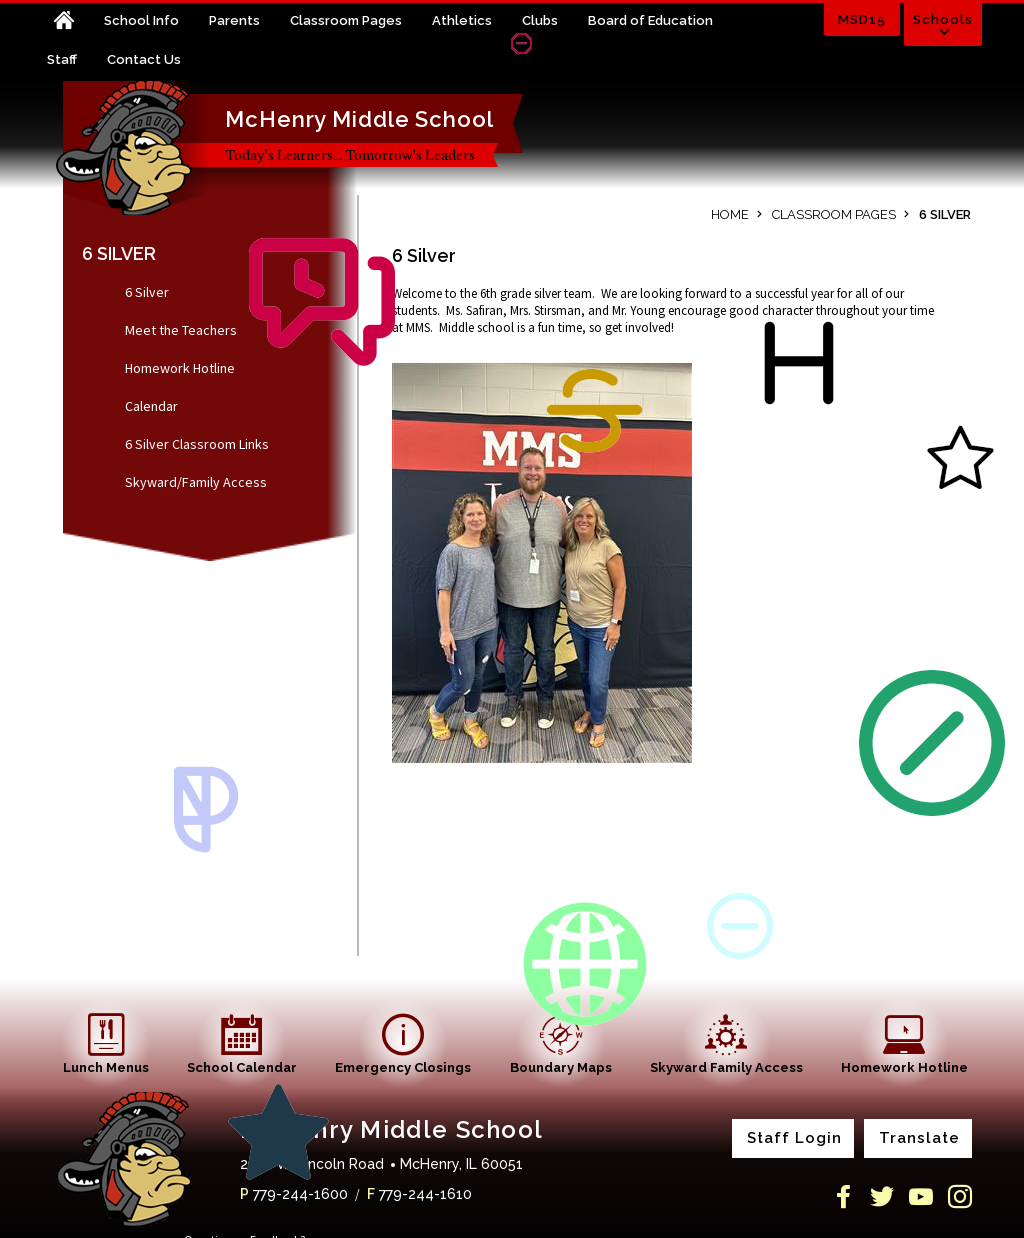 This screenshot has width=1024, height=1238. I want to click on phosphor icons brand logo, so click(200, 805).